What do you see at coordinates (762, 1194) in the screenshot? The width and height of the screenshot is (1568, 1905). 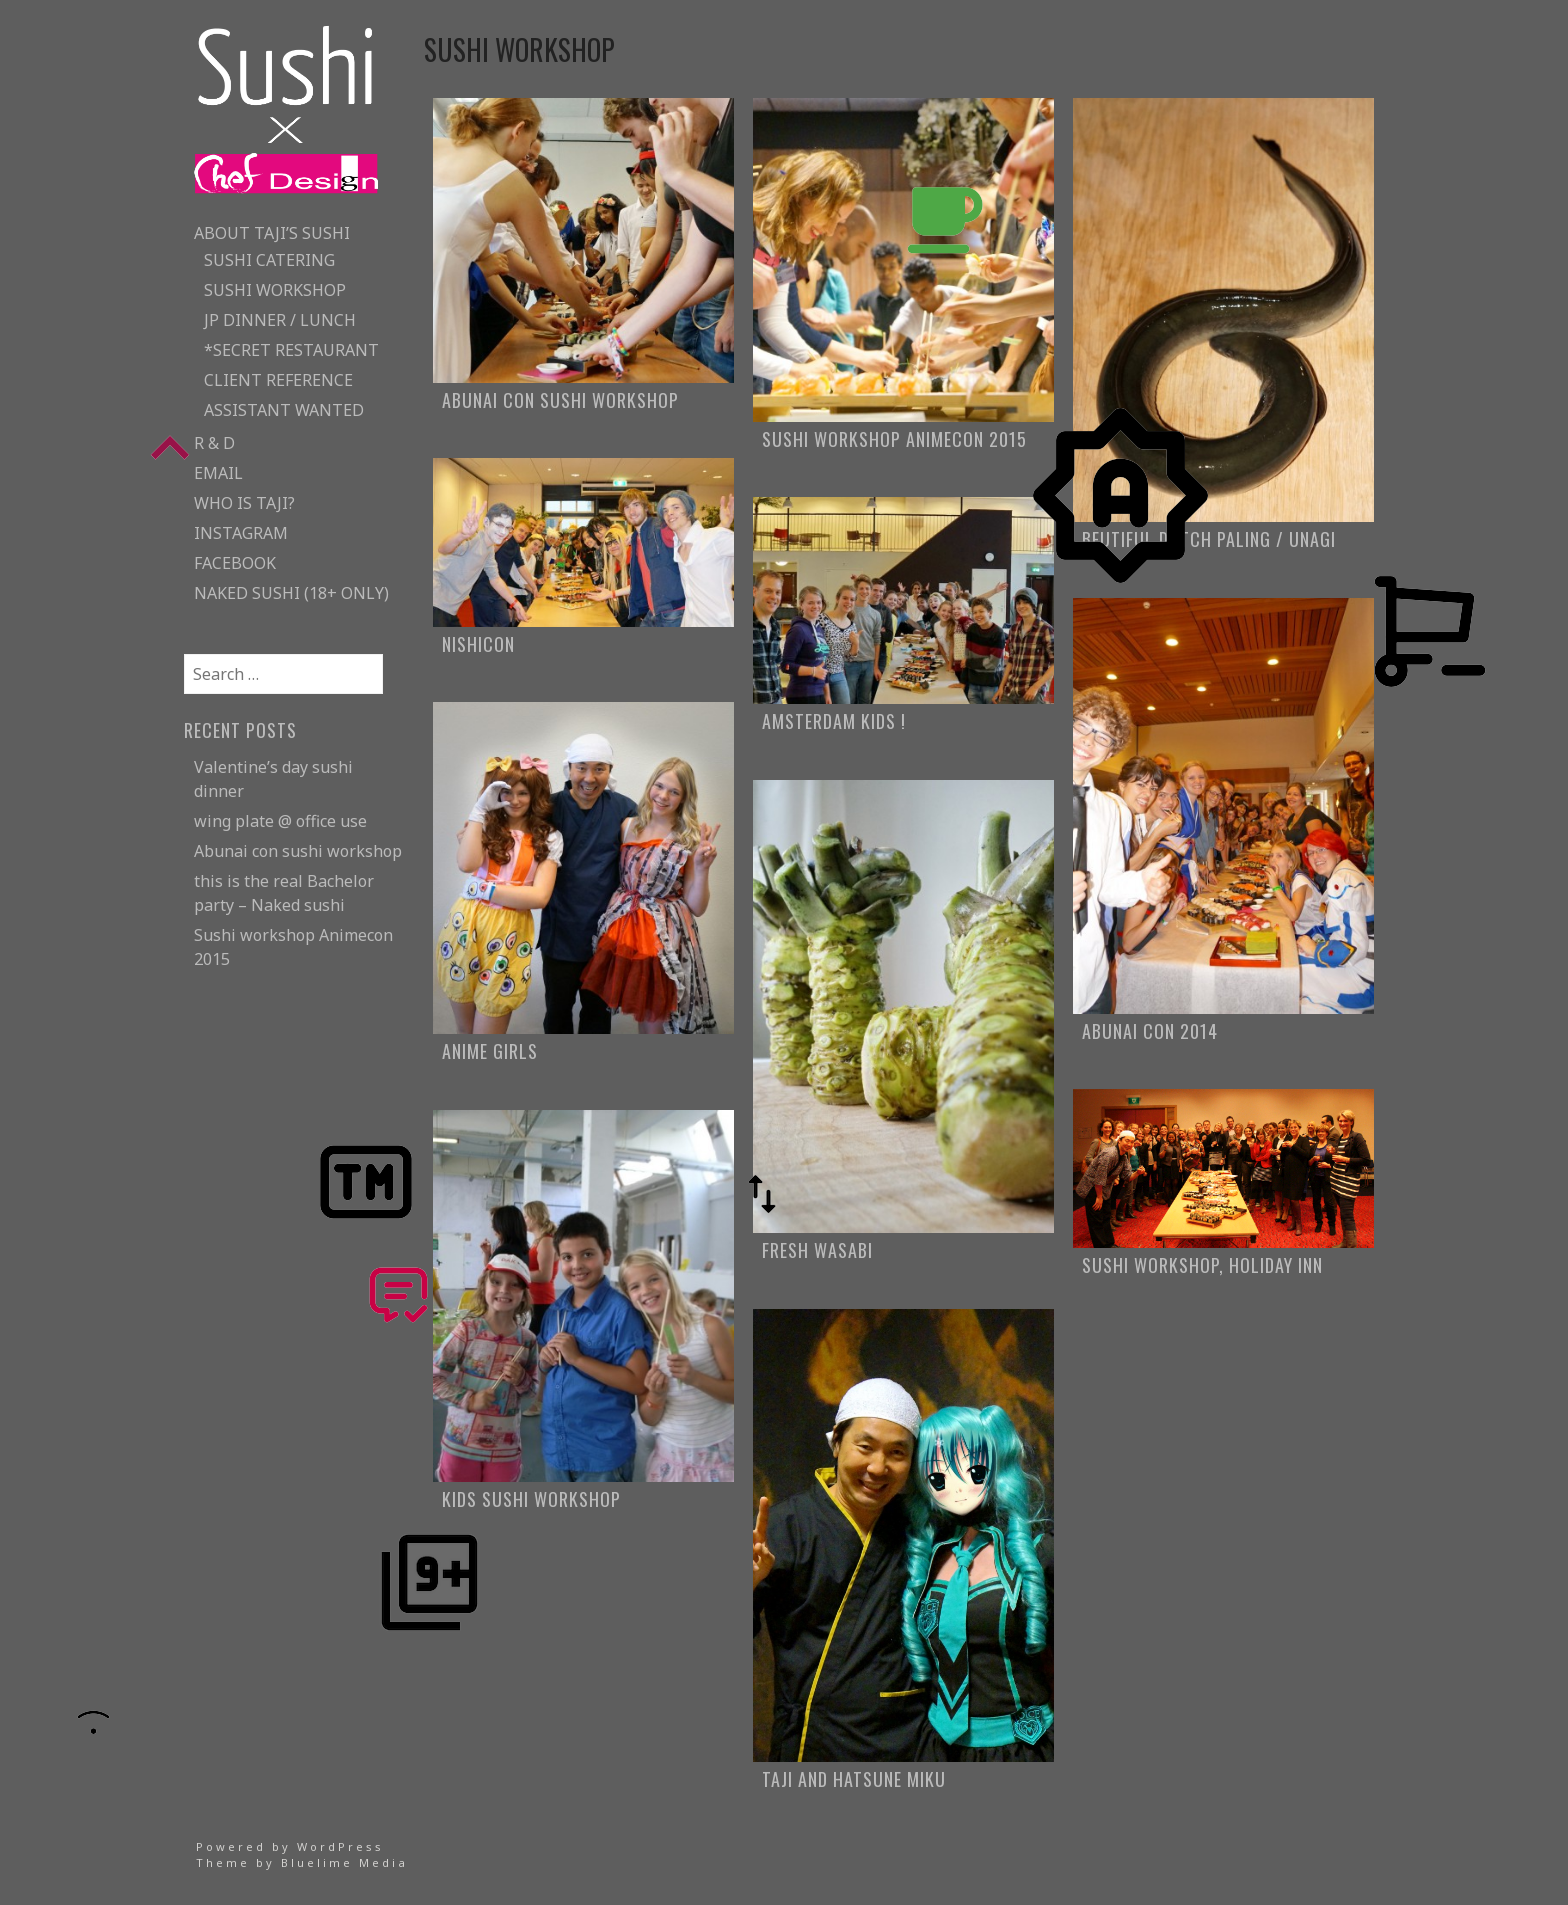 I see `swap or reverse the order of items` at bounding box center [762, 1194].